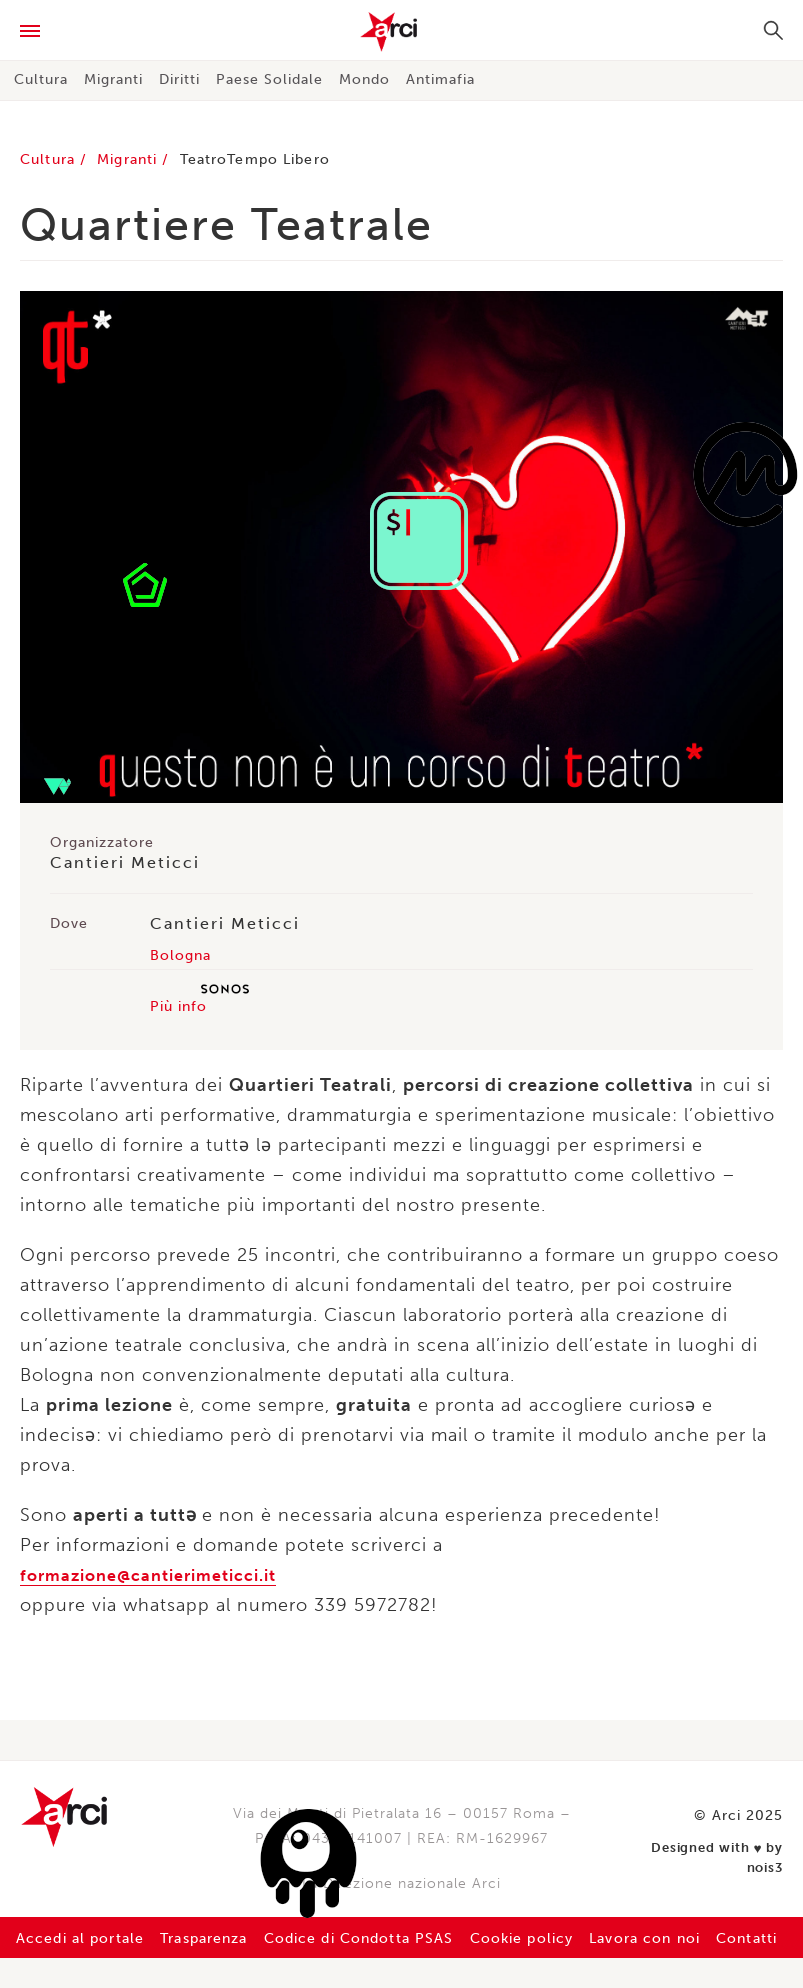  I want to click on WebGPU technology or API branding, so click(57, 786).